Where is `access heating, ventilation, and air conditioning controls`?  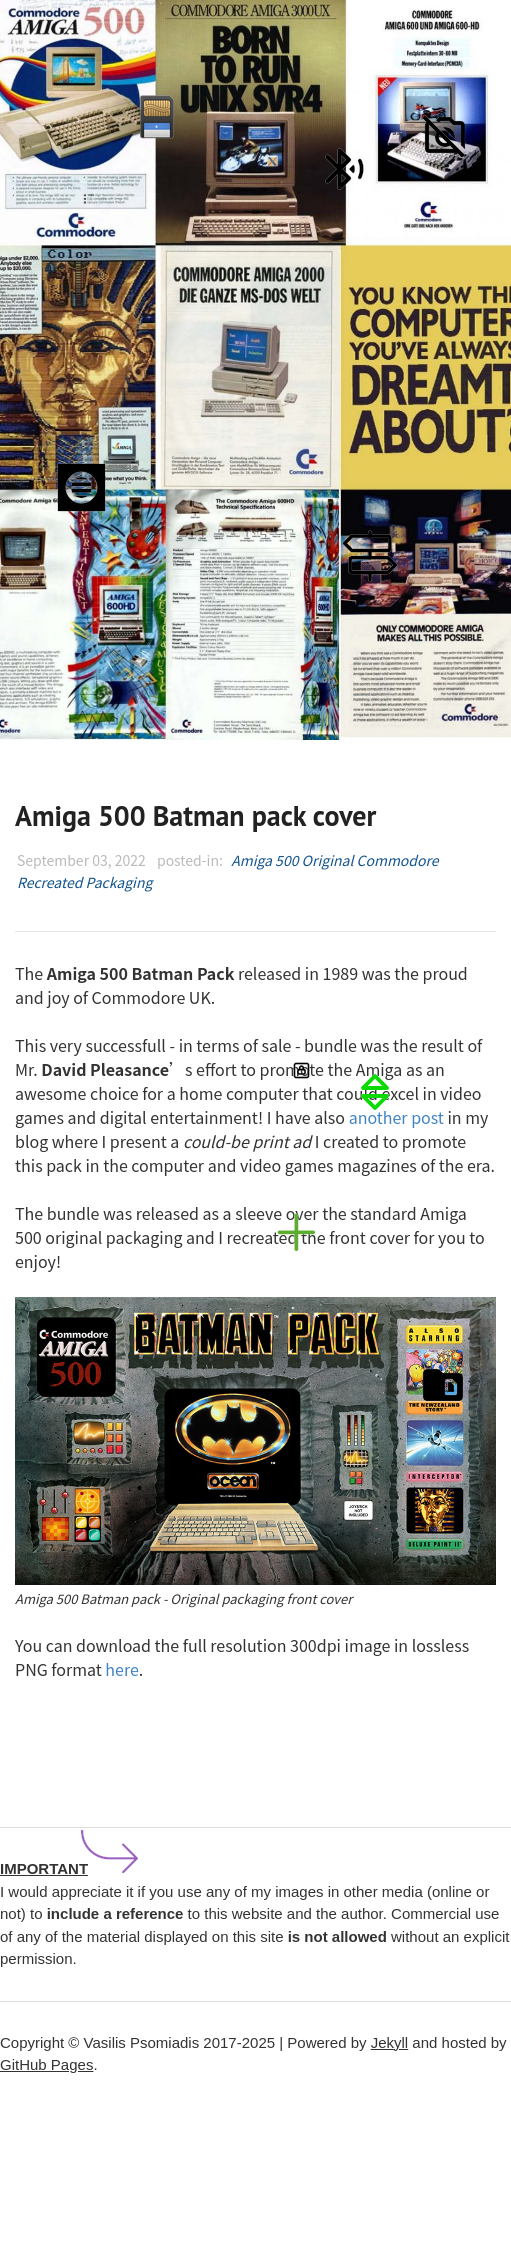 access heating, ventilation, and air conditioning controls is located at coordinates (81, 487).